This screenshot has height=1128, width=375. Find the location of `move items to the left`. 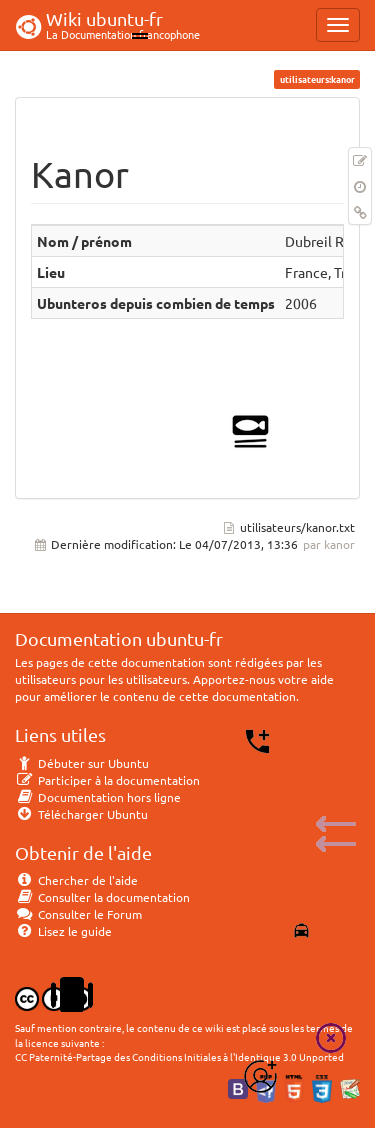

move items to the left is located at coordinates (336, 834).